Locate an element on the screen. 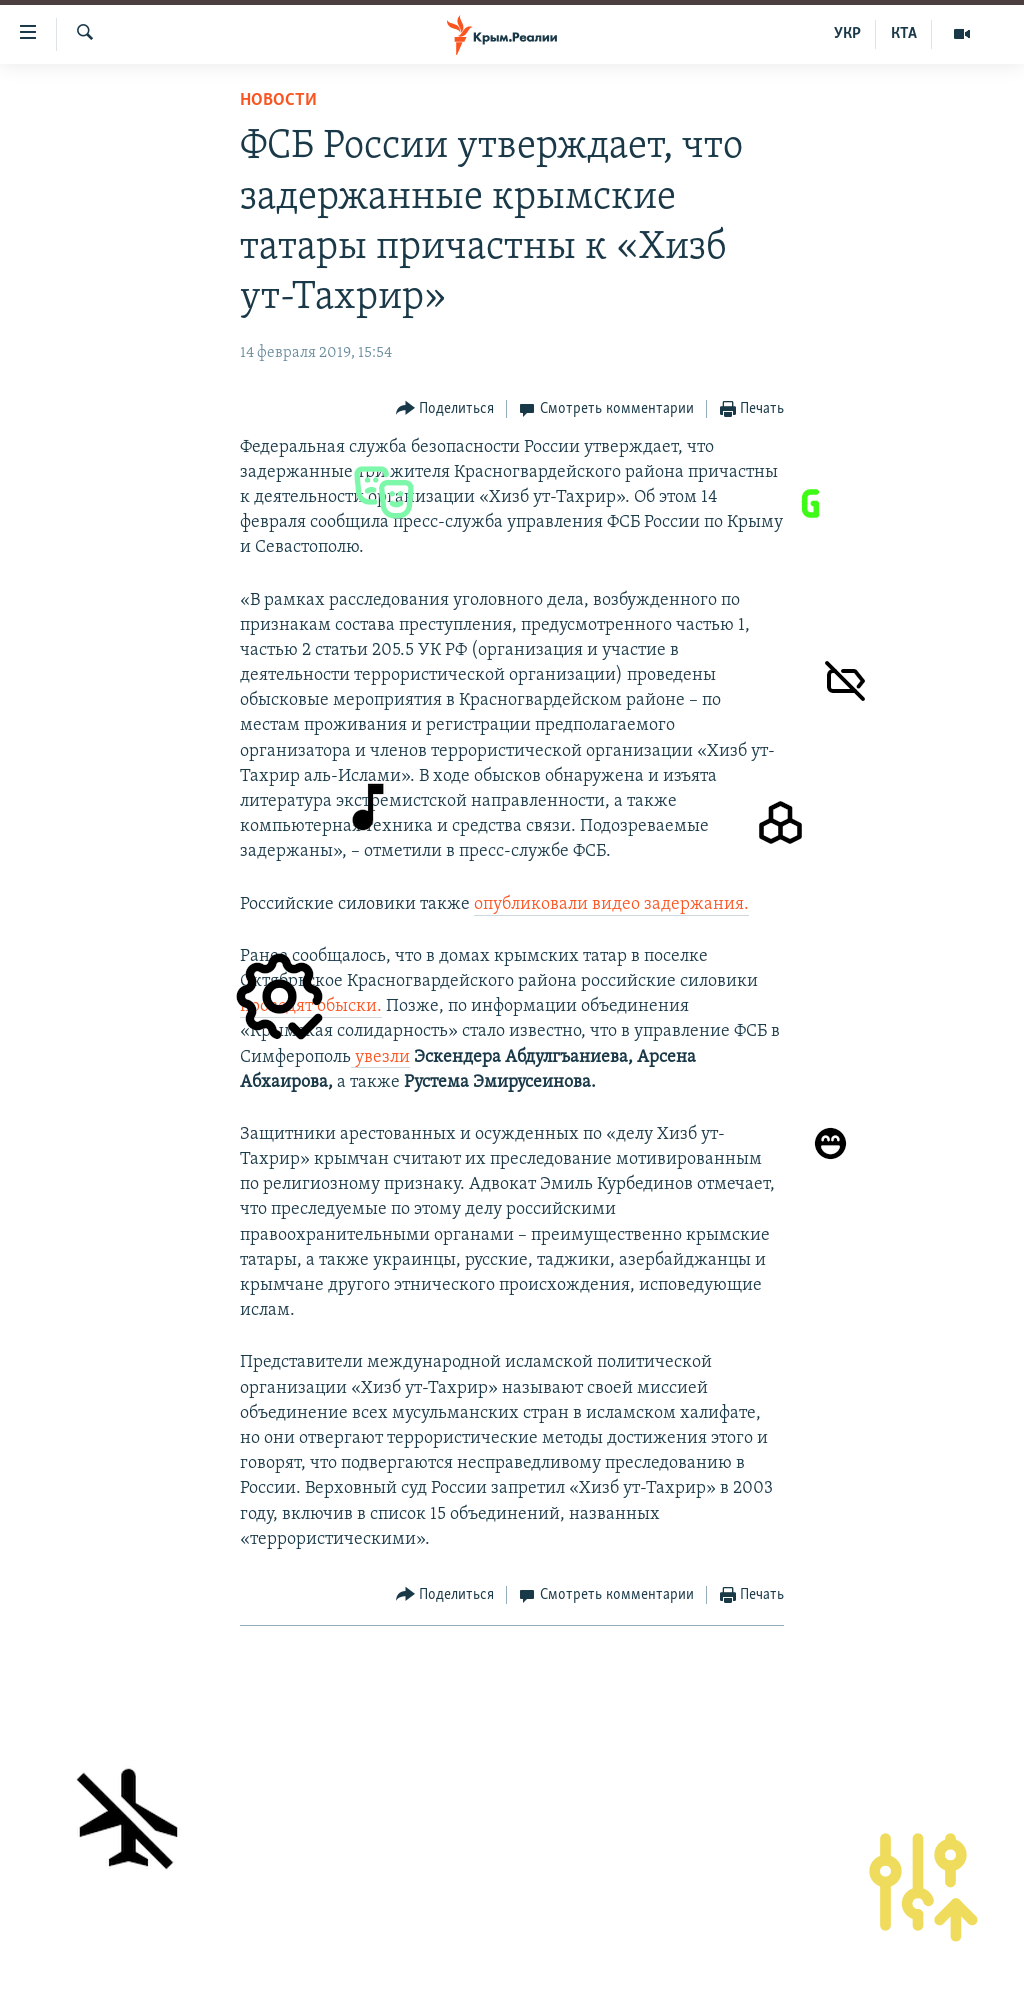  disable or remove a label is located at coordinates (845, 681).